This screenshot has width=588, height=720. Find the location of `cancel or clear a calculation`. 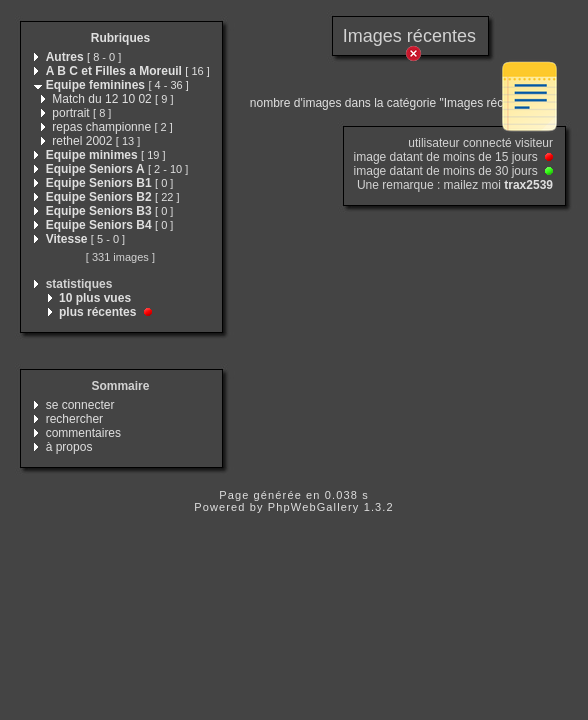

cancel or clear a calculation is located at coordinates (413, 53).